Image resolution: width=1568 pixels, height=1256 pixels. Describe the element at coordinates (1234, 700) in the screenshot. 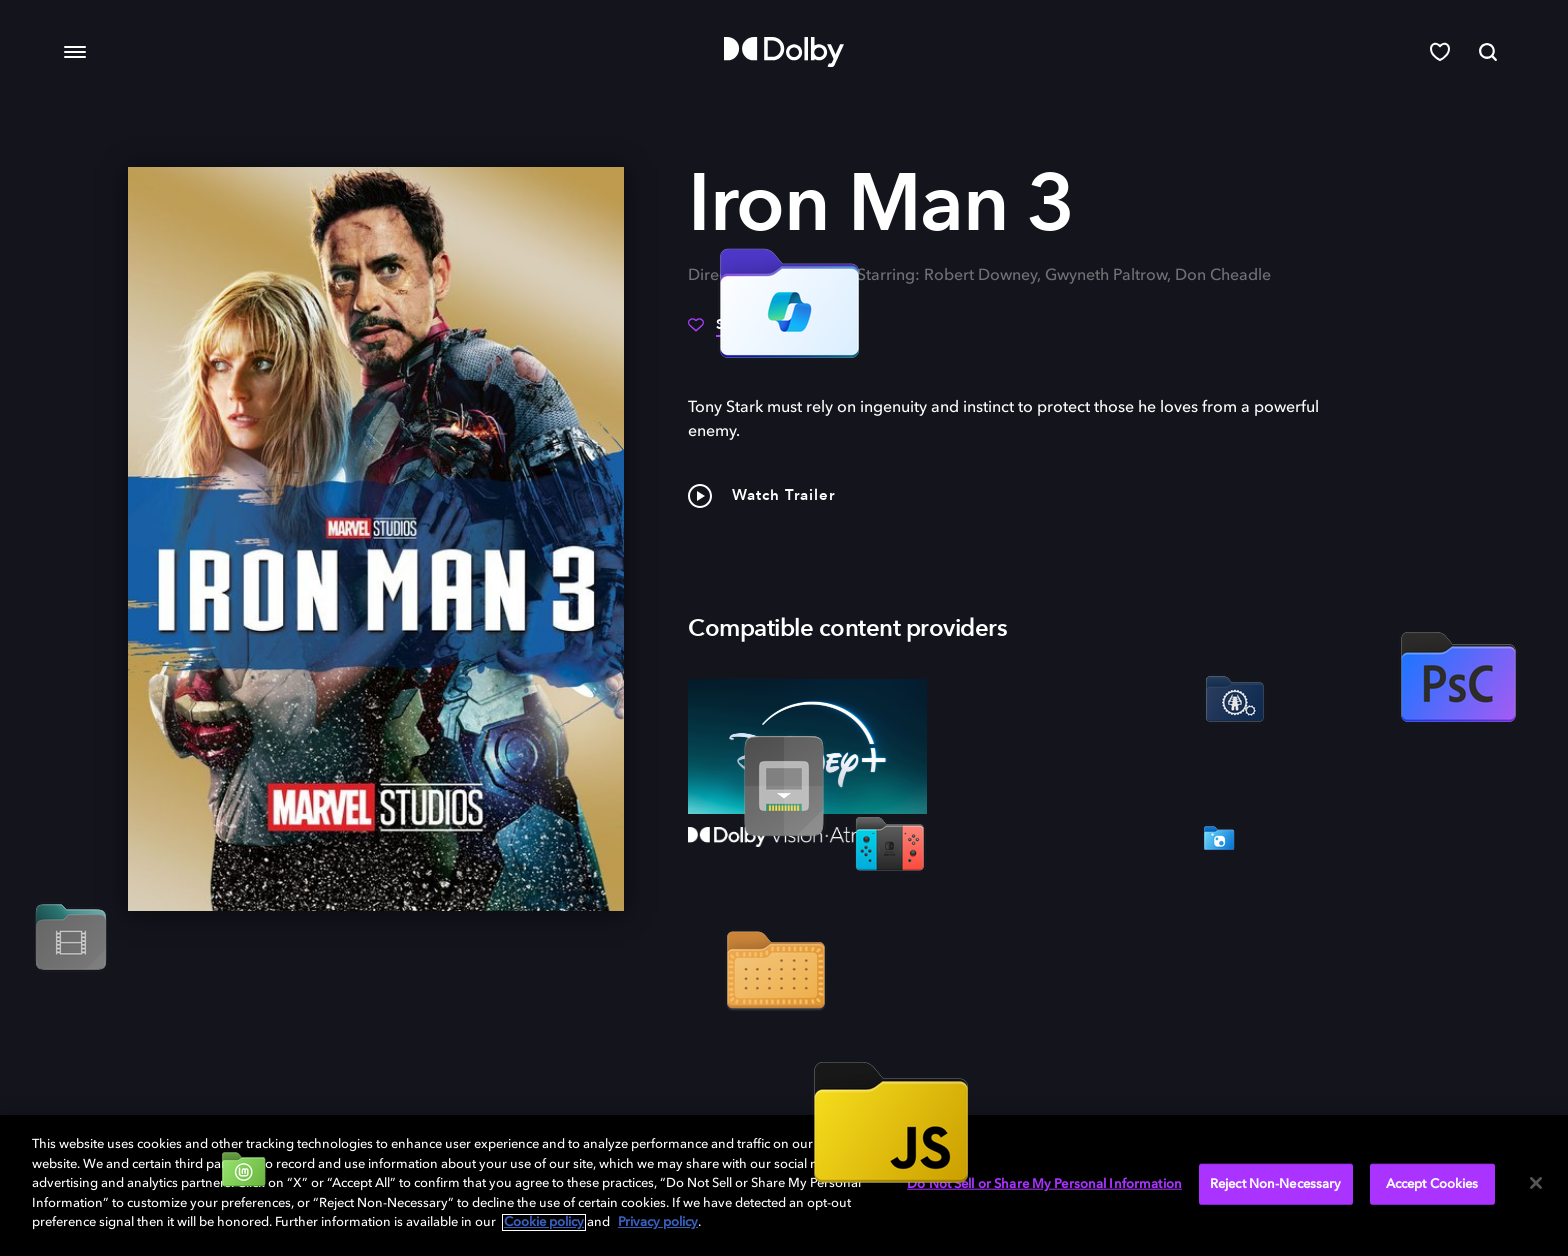

I see `folder for NoLimits coaster simulation mods and custom content` at that location.